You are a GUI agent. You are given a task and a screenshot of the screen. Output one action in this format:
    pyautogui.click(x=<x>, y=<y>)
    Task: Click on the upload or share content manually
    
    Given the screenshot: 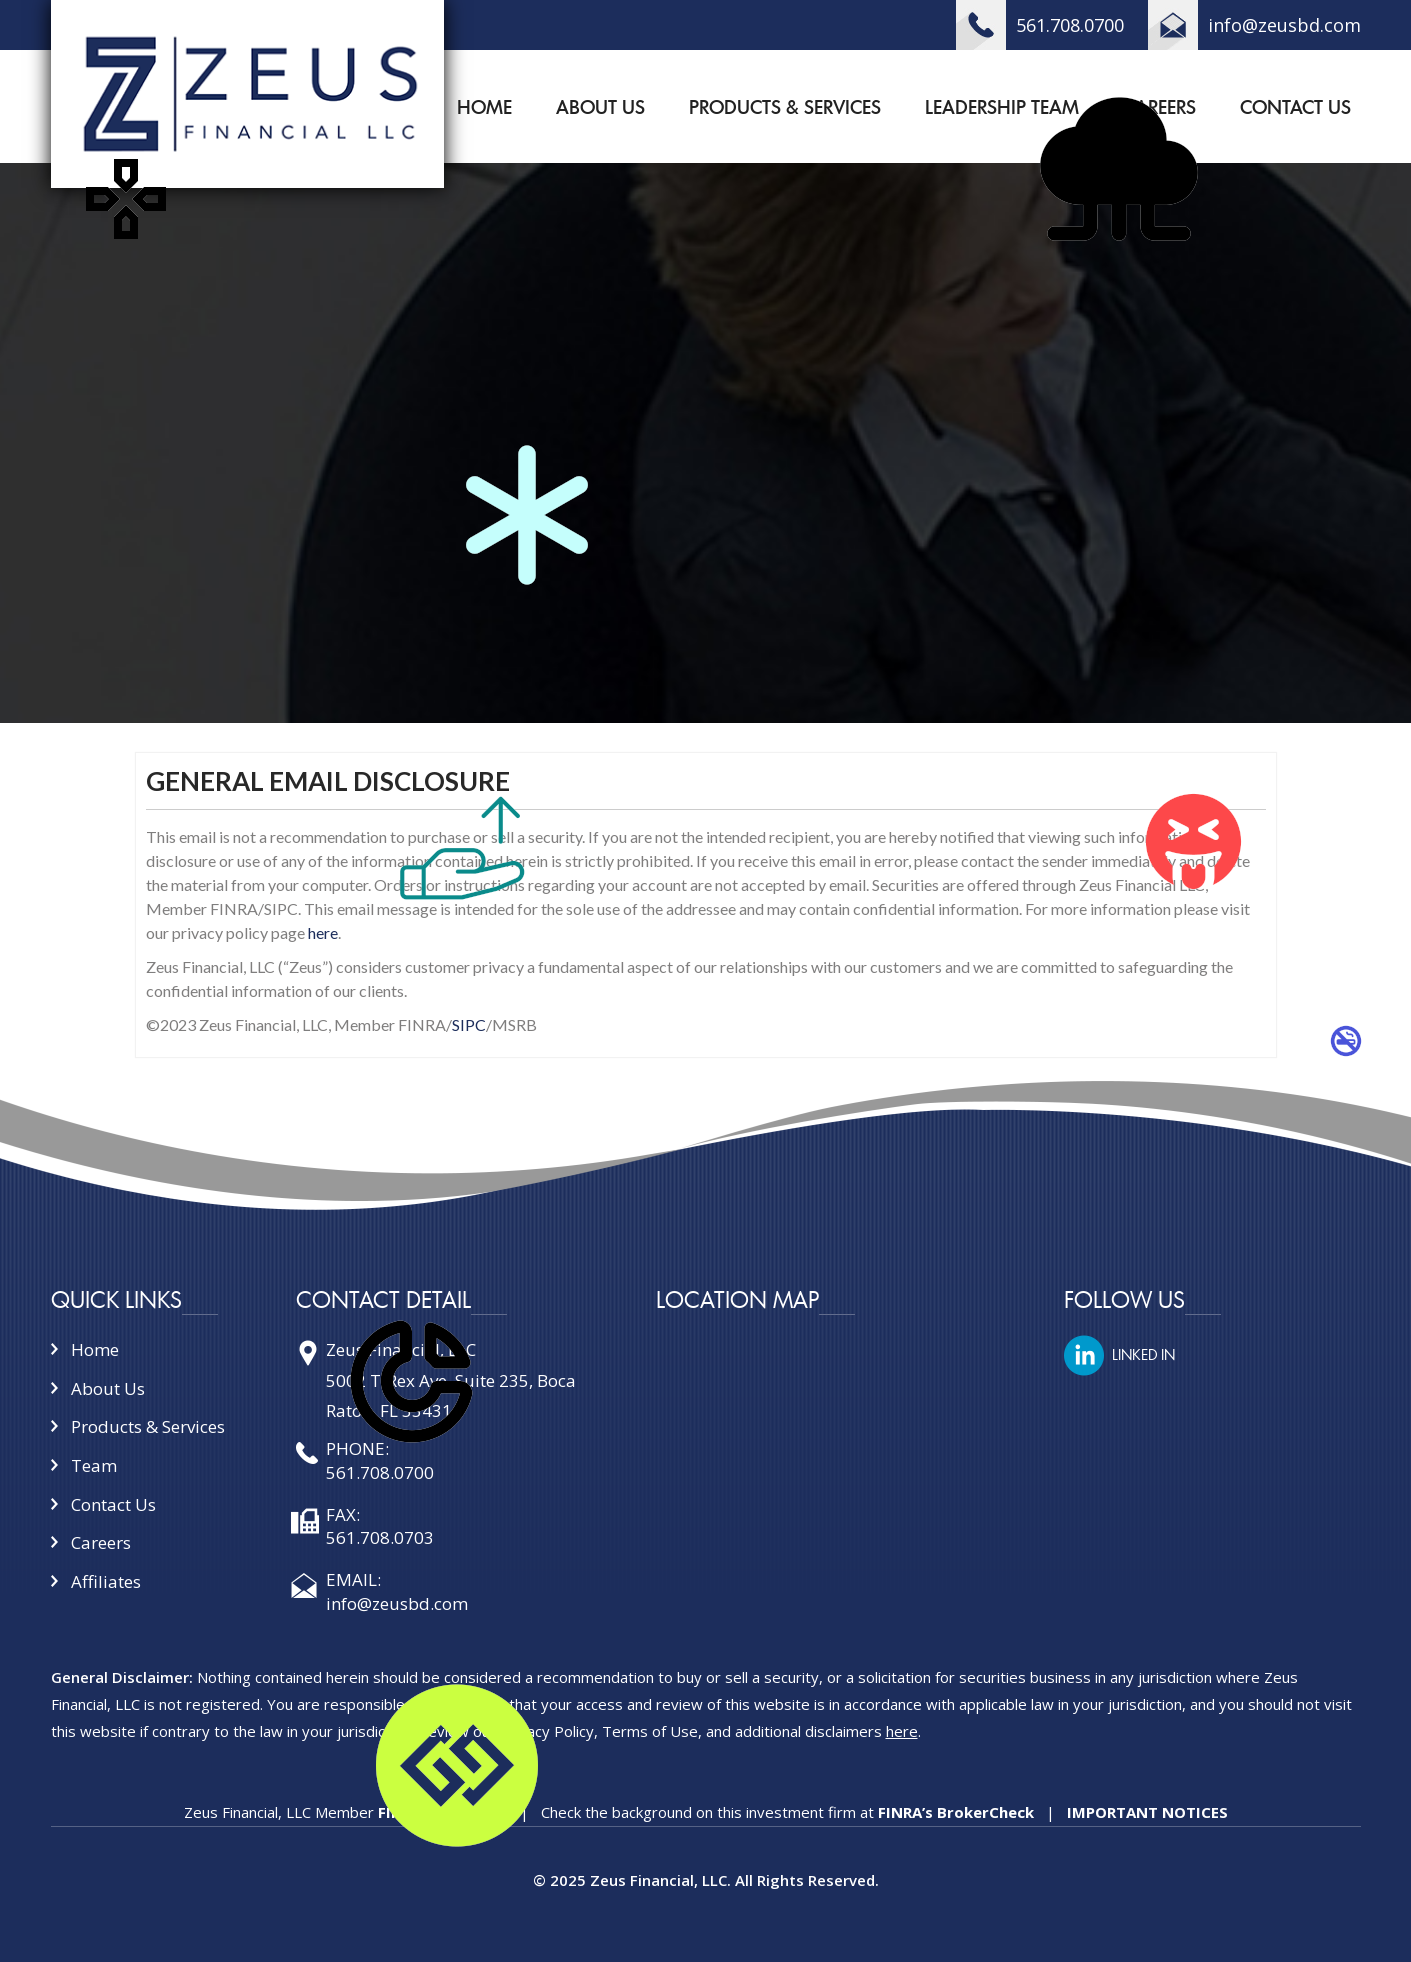 What is the action you would take?
    pyautogui.click(x=466, y=854)
    